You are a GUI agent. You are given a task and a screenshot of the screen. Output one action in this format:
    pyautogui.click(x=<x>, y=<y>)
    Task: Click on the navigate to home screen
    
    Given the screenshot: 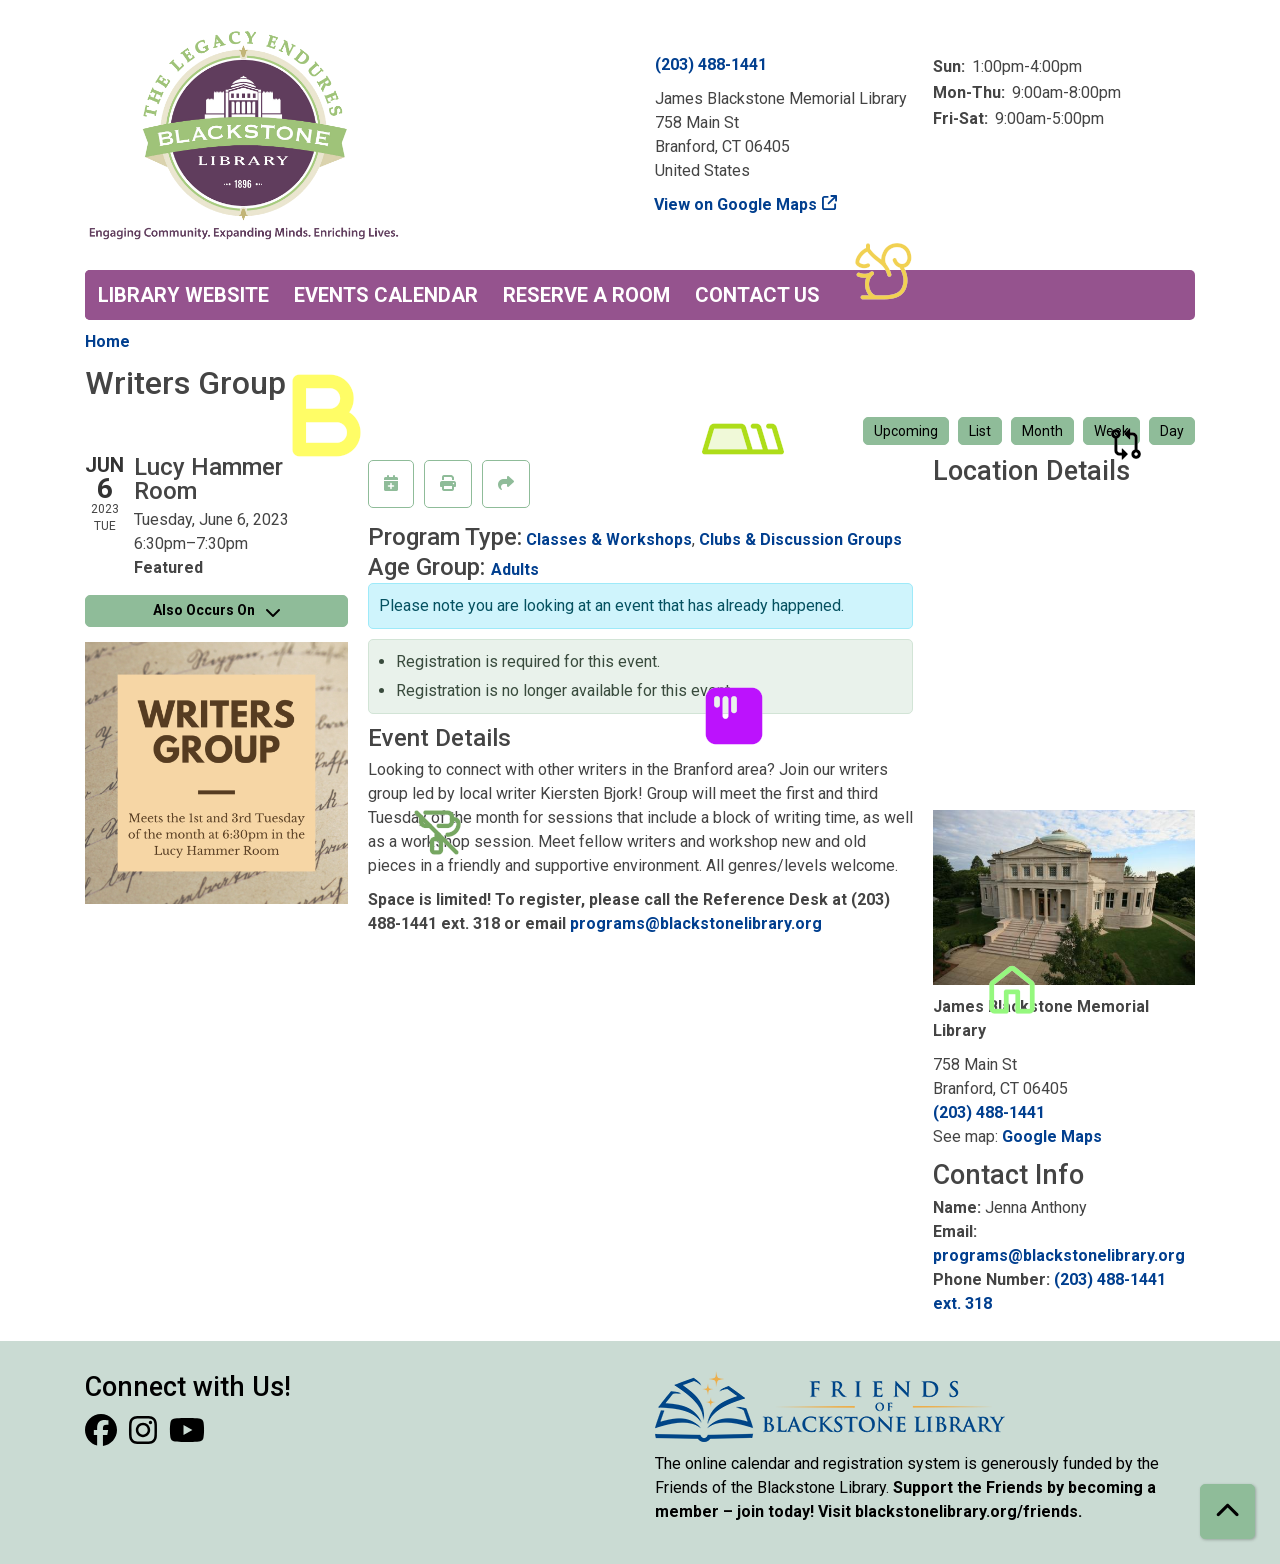 What is the action you would take?
    pyautogui.click(x=1012, y=991)
    